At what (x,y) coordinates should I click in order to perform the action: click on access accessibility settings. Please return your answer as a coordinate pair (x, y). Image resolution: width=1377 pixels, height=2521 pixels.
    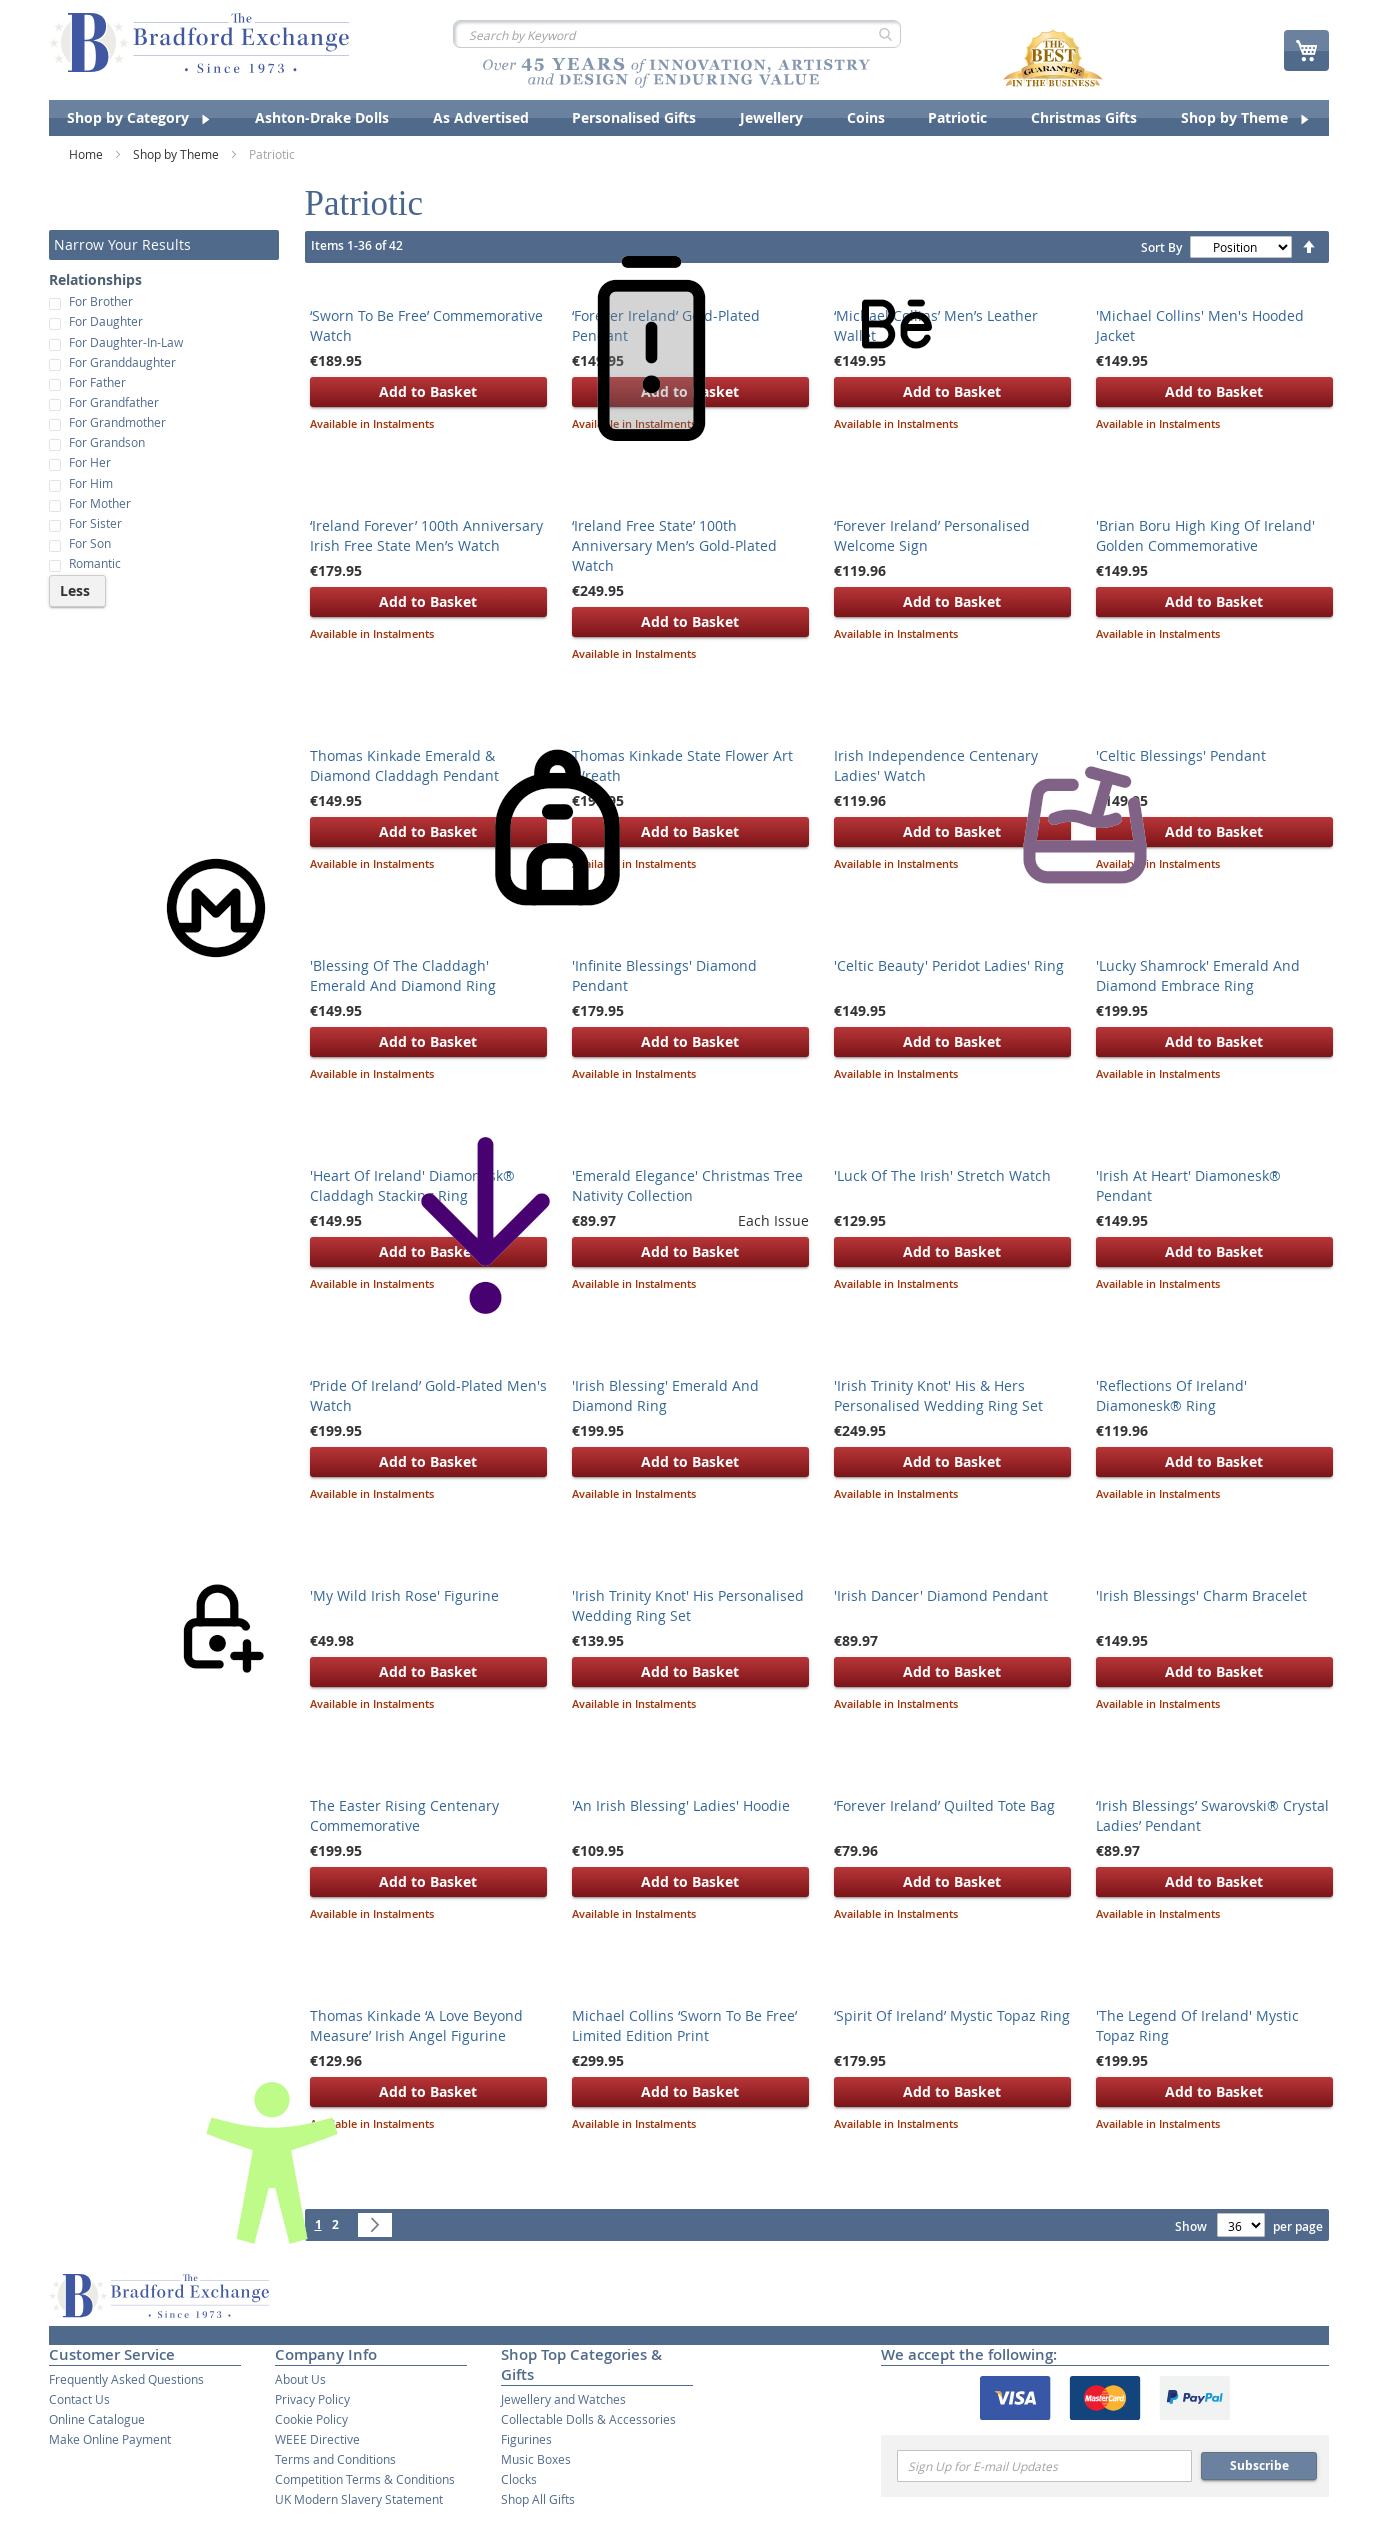
    Looking at the image, I should click on (272, 2163).